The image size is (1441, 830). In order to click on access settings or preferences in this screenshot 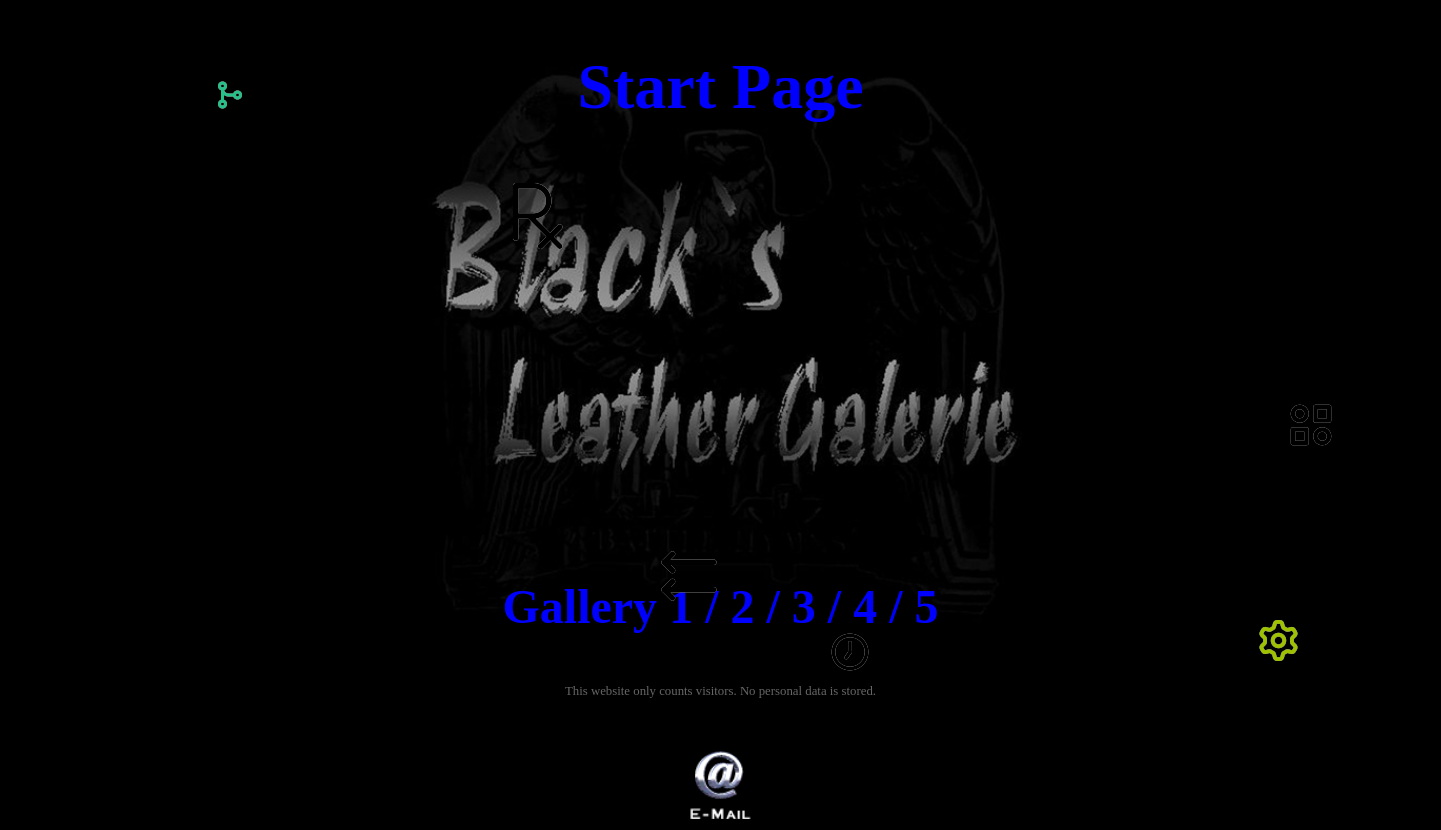, I will do `click(1278, 640)`.